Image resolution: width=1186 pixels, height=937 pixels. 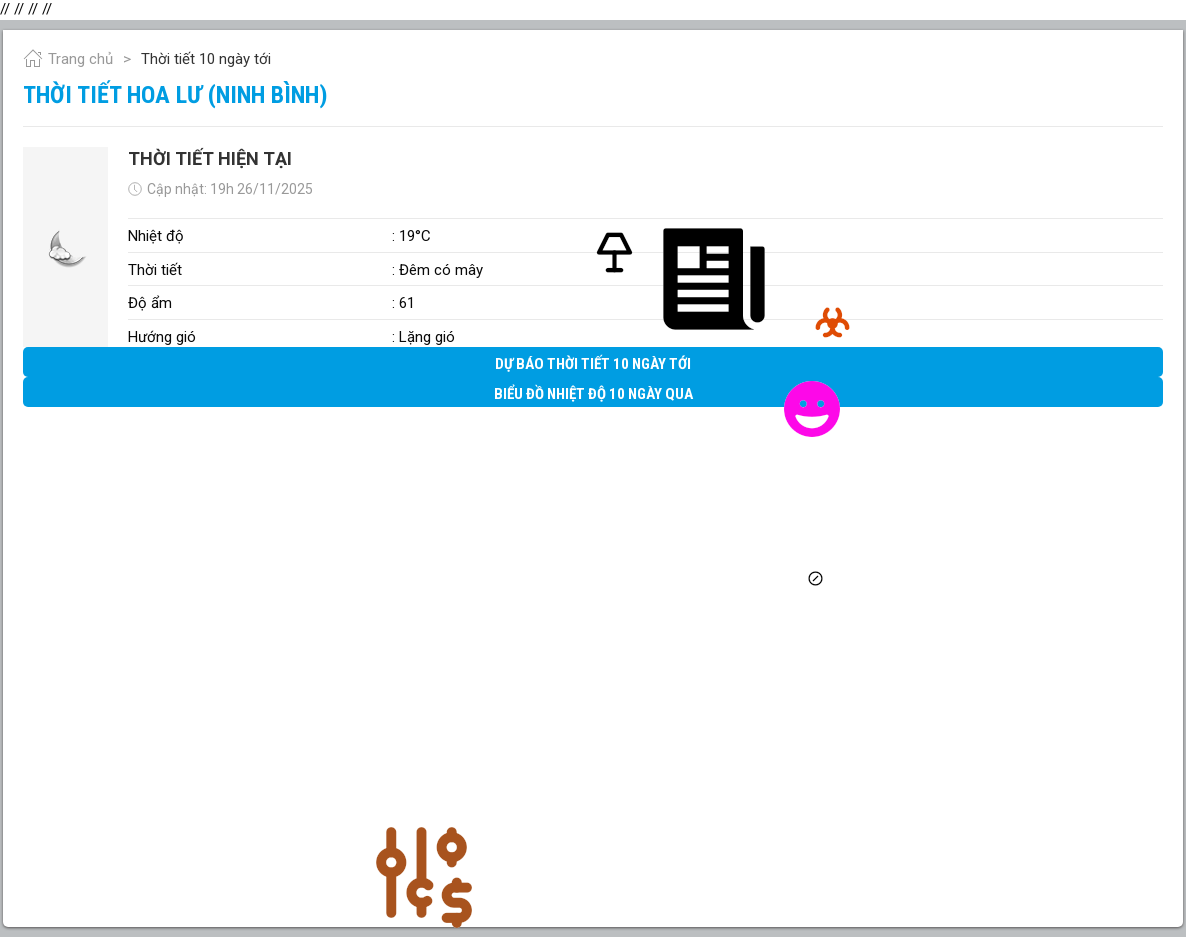 What do you see at coordinates (714, 279) in the screenshot?
I see `view news or articles` at bounding box center [714, 279].